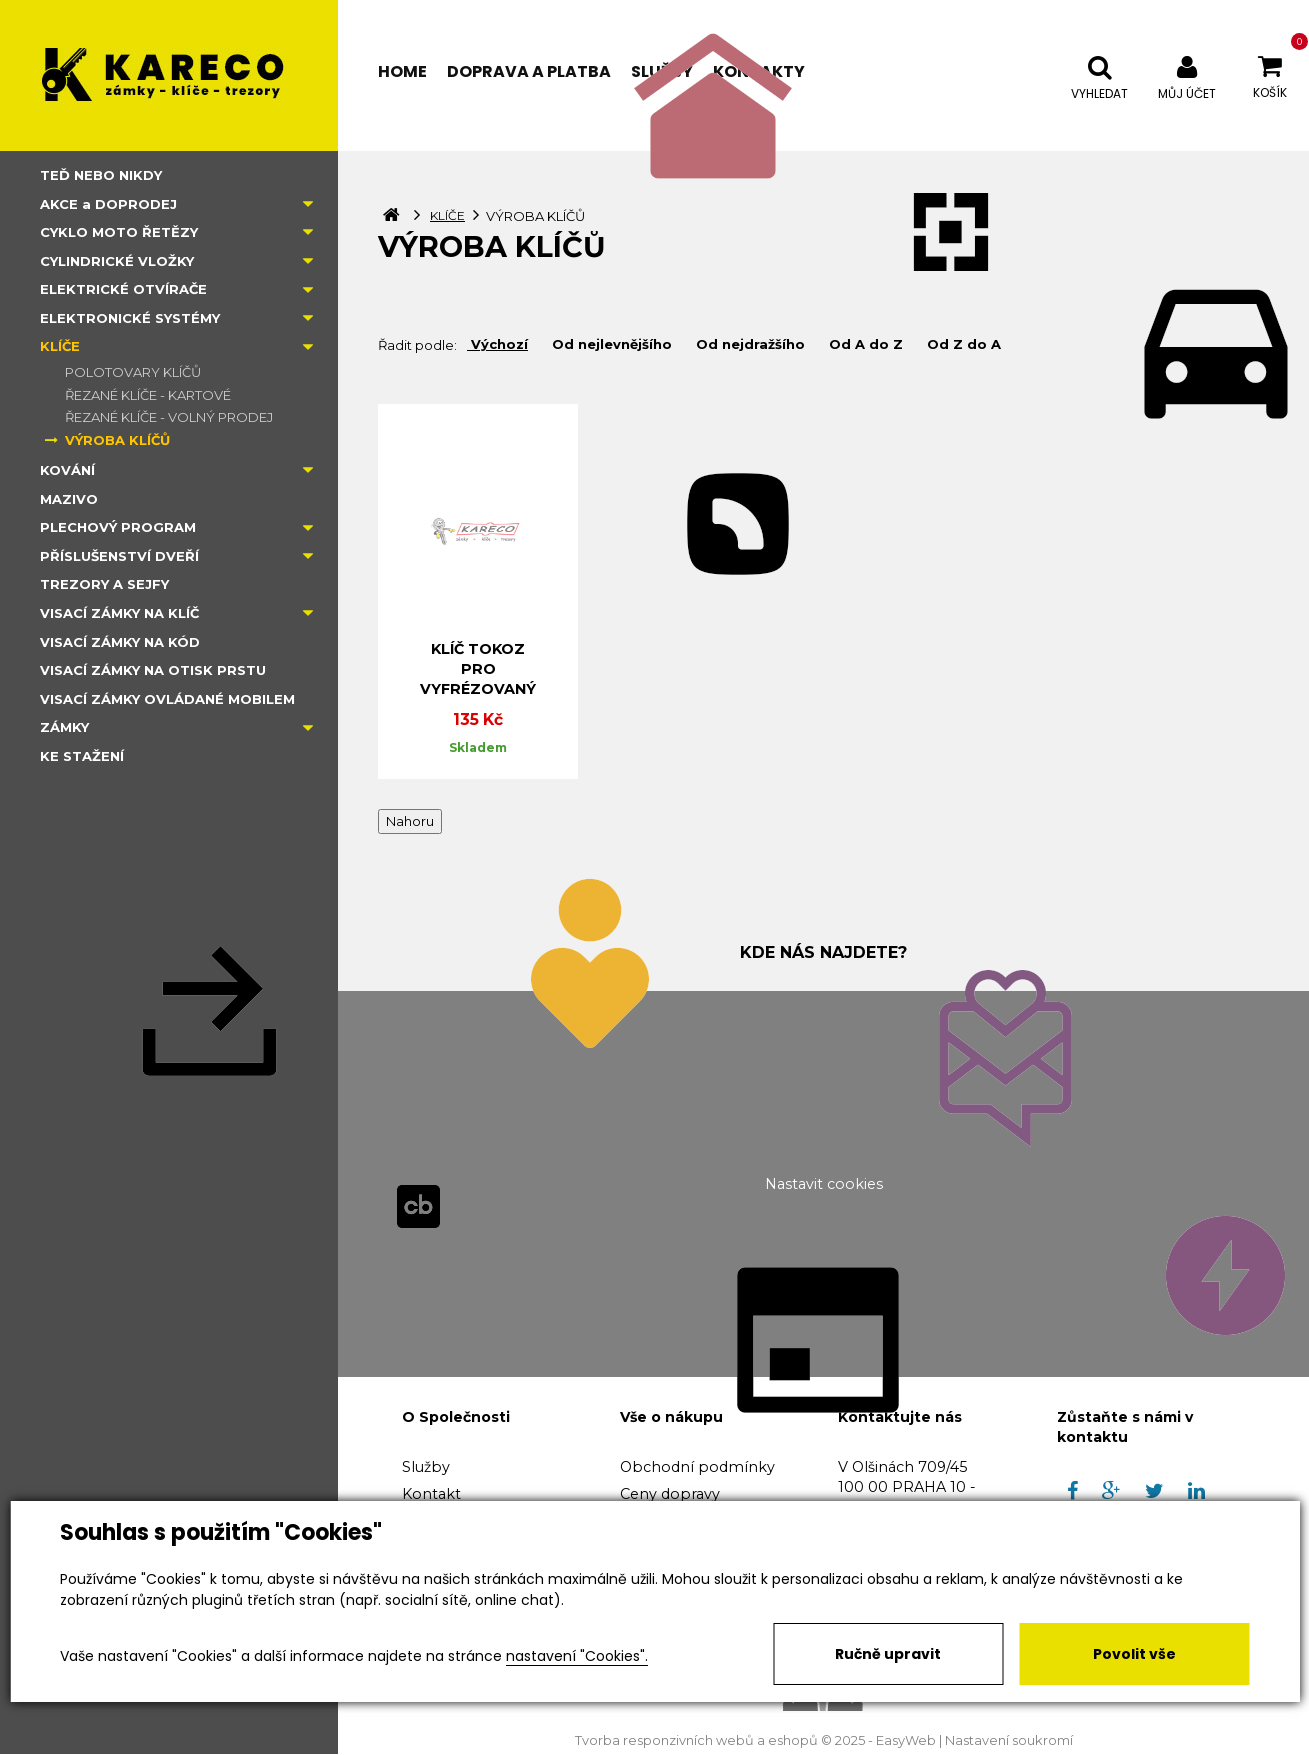 The width and height of the screenshot is (1309, 1755). Describe the element at coordinates (951, 232) in the screenshot. I see `open HDFC Bank app` at that location.